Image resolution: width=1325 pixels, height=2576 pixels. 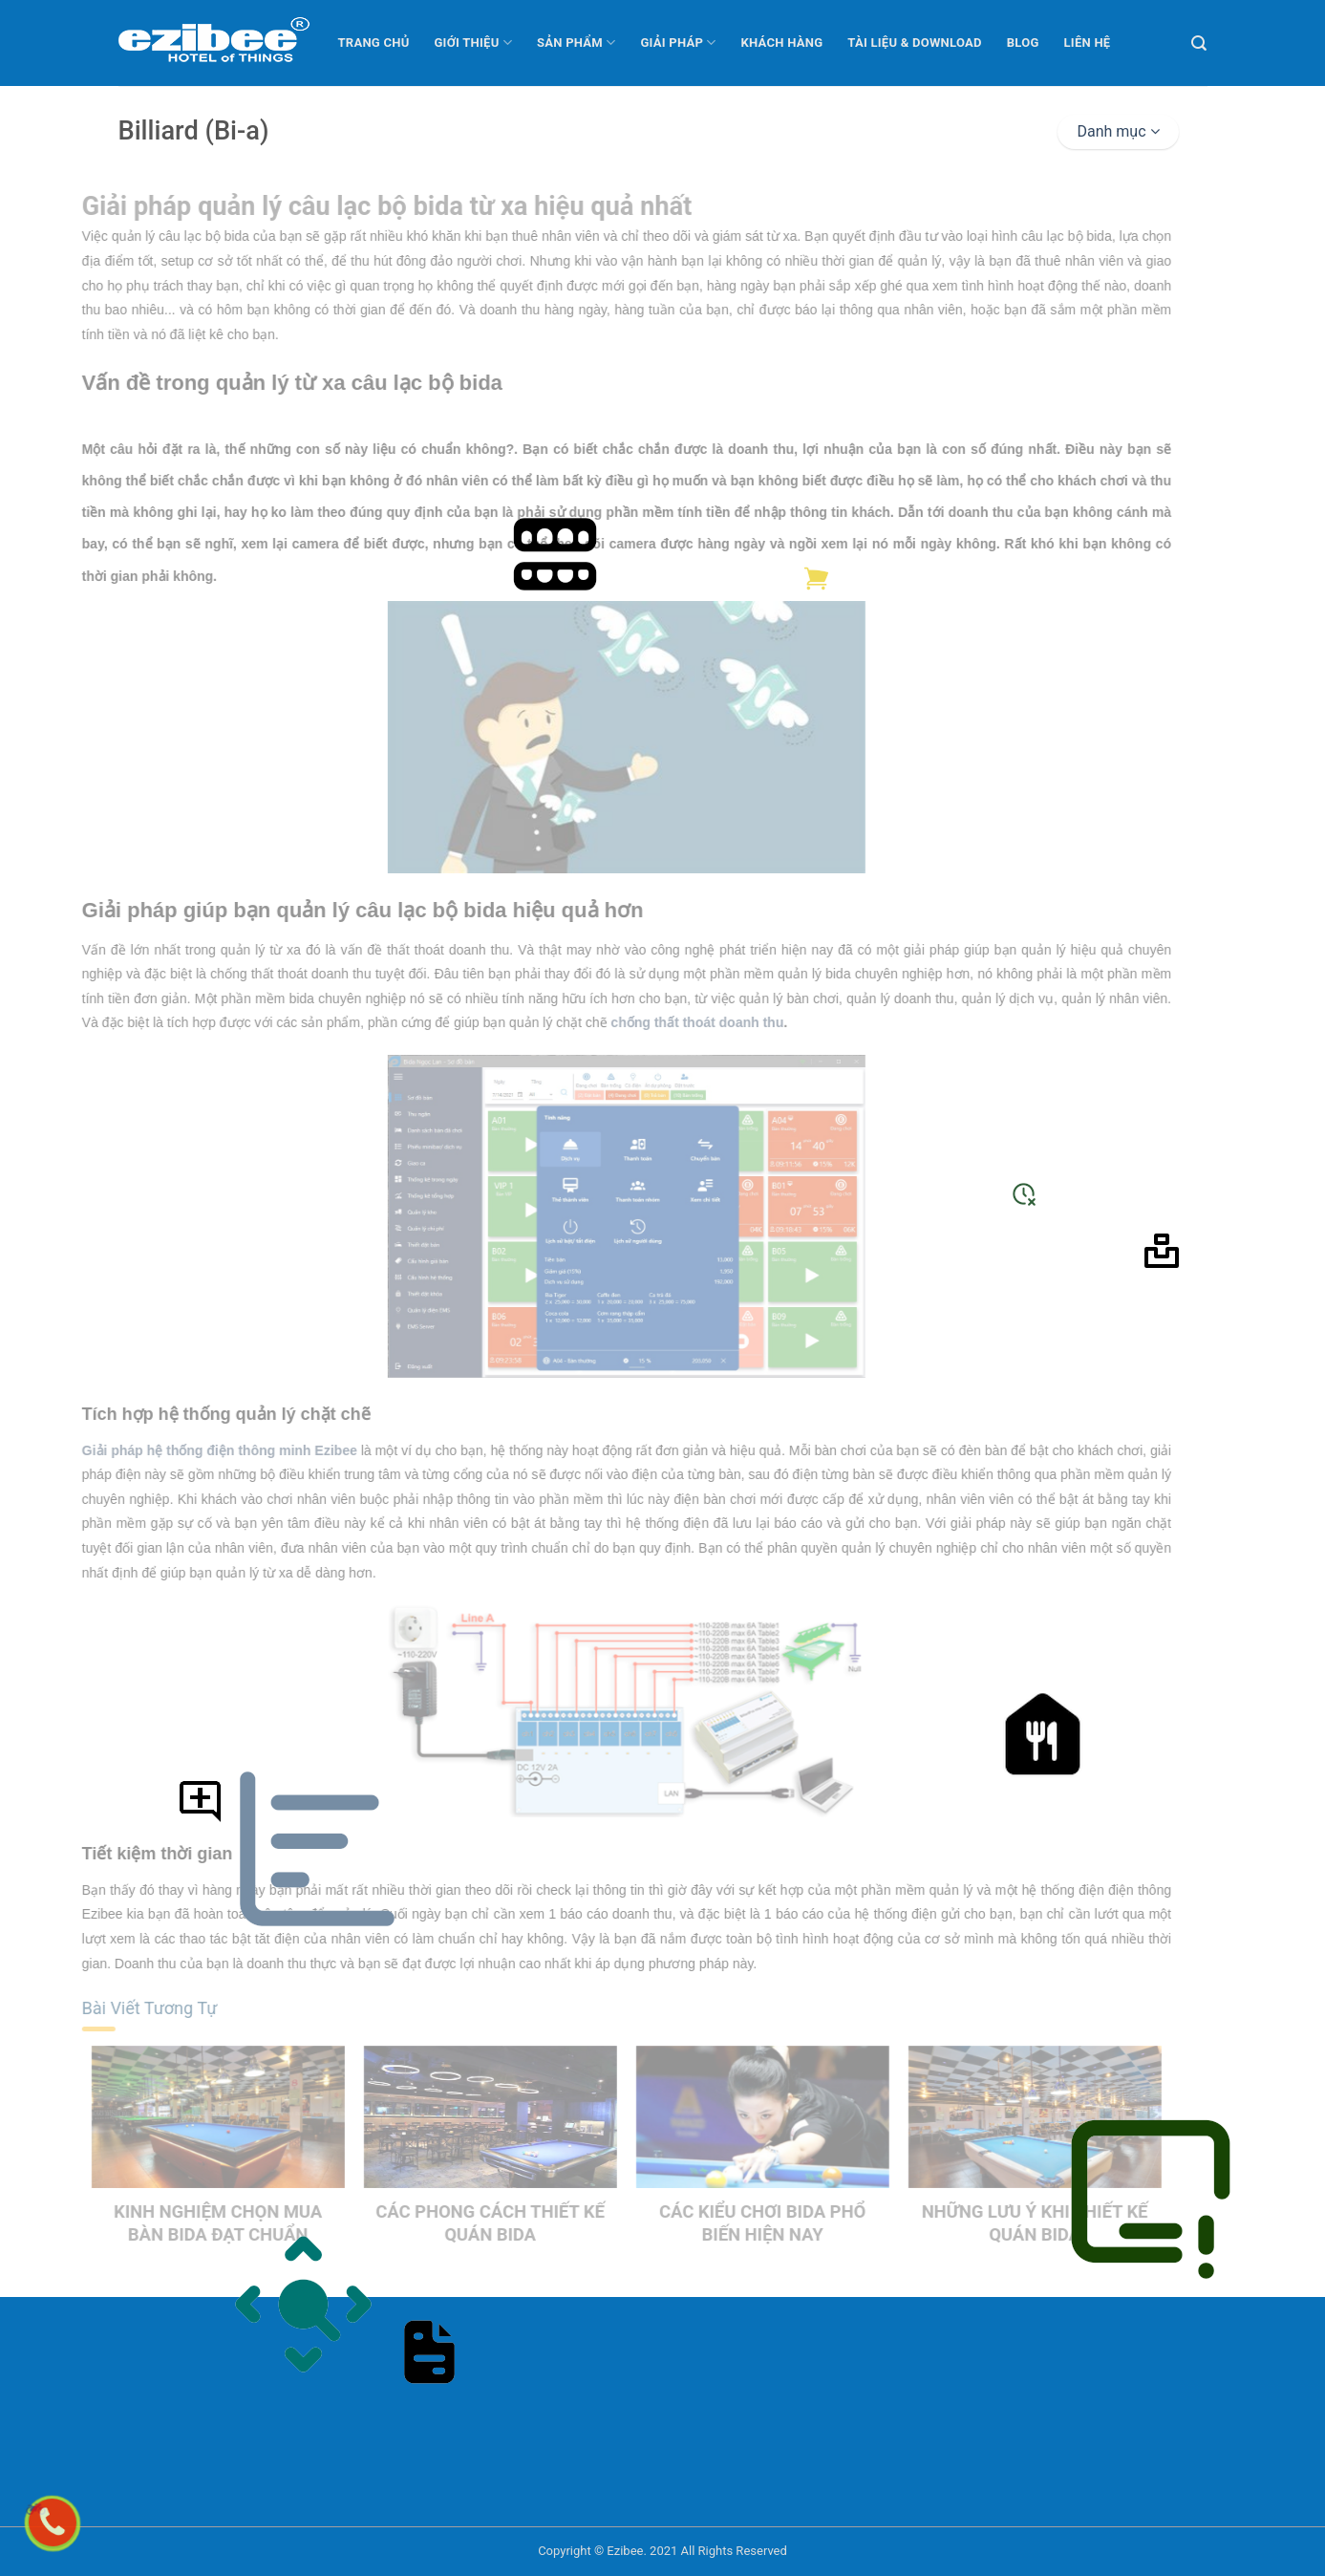 What do you see at coordinates (303, 2304) in the screenshot?
I see `pan and zoom controls for map or image navigation` at bounding box center [303, 2304].